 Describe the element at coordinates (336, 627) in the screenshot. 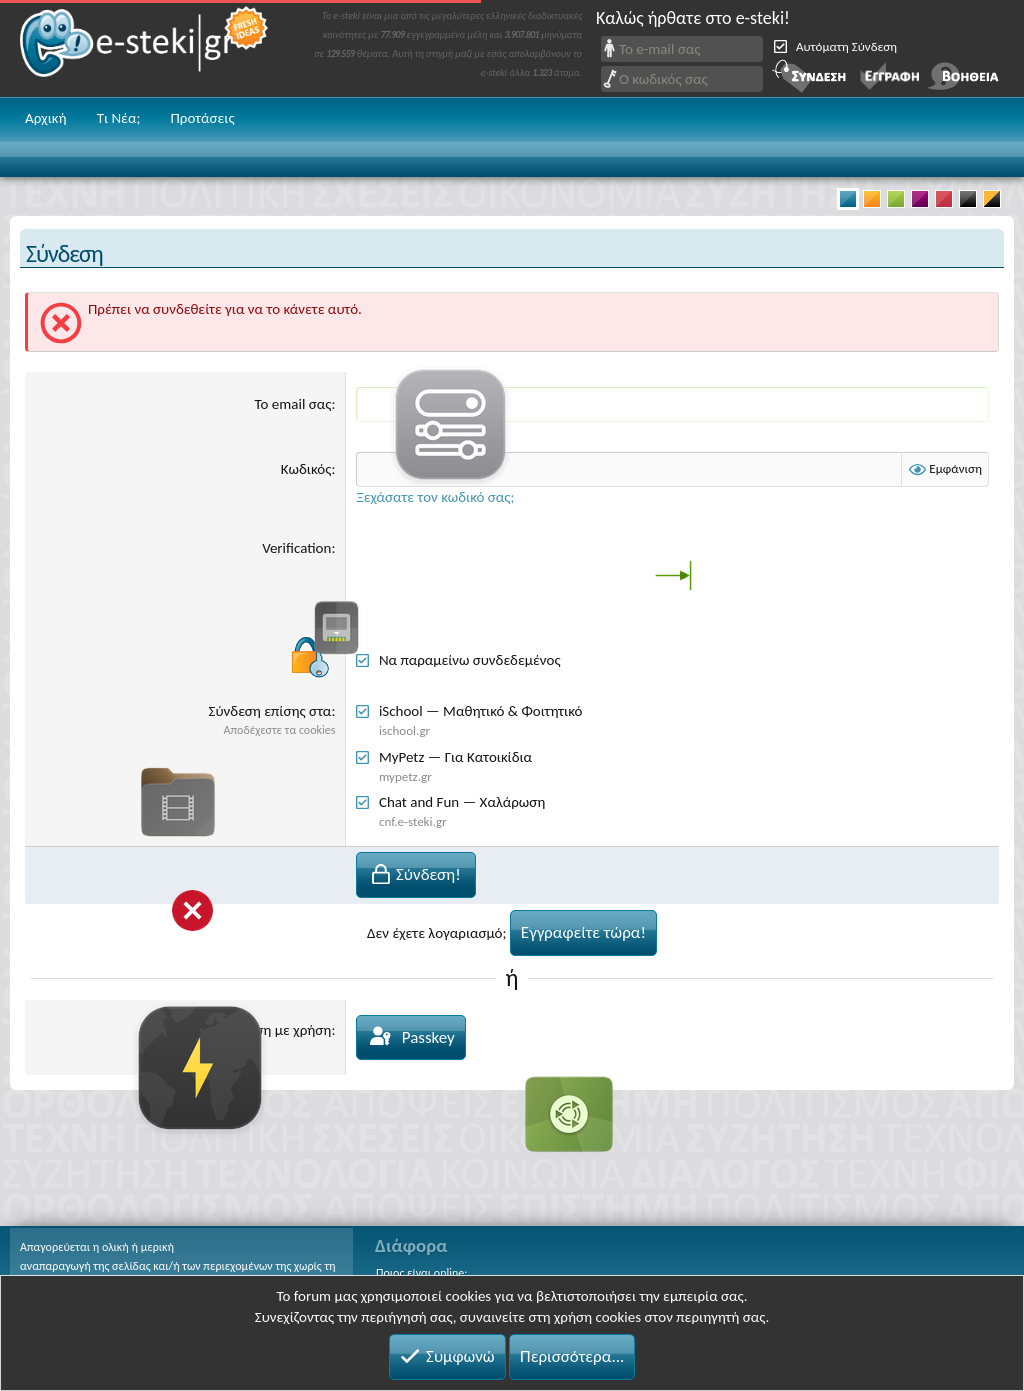

I see `nintendo 64 game ROM file` at that location.